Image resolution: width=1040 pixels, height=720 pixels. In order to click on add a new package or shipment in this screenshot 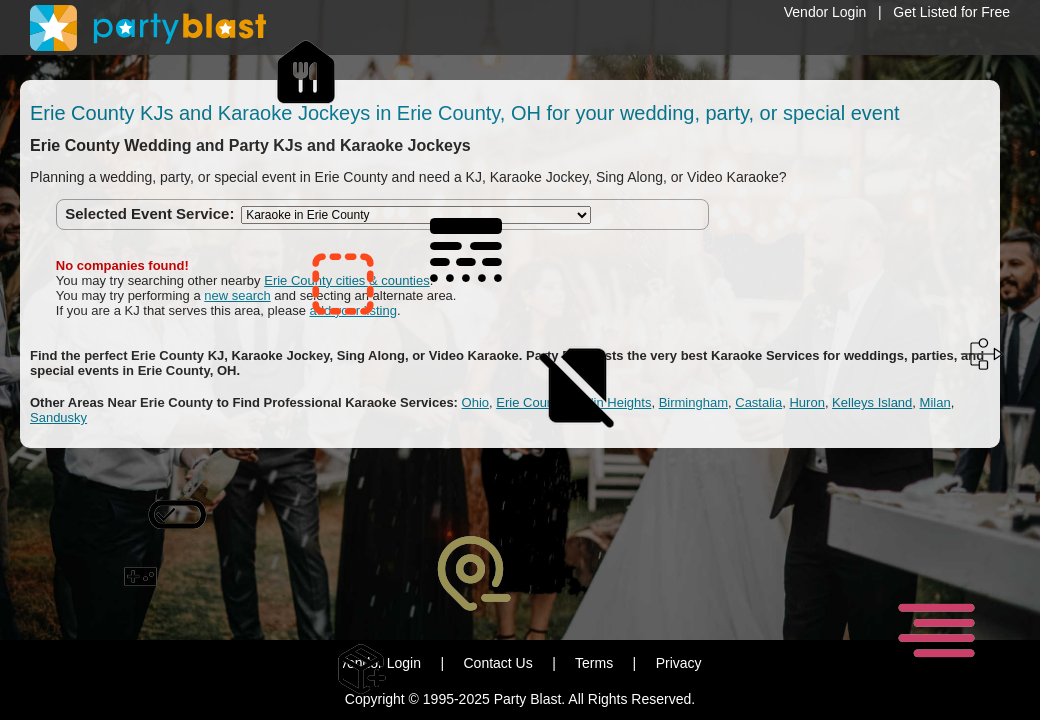, I will do `click(361, 669)`.